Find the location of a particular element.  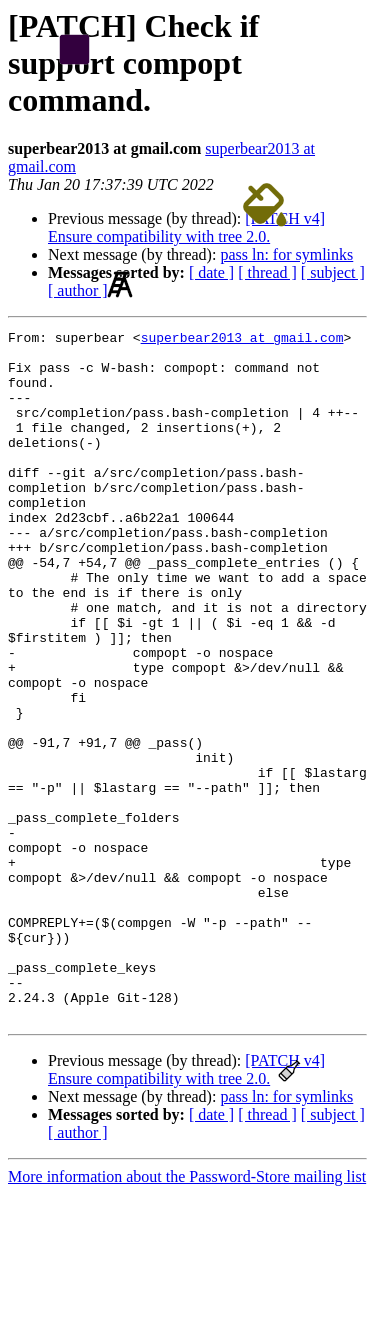

stop media playback is located at coordinates (74, 49).